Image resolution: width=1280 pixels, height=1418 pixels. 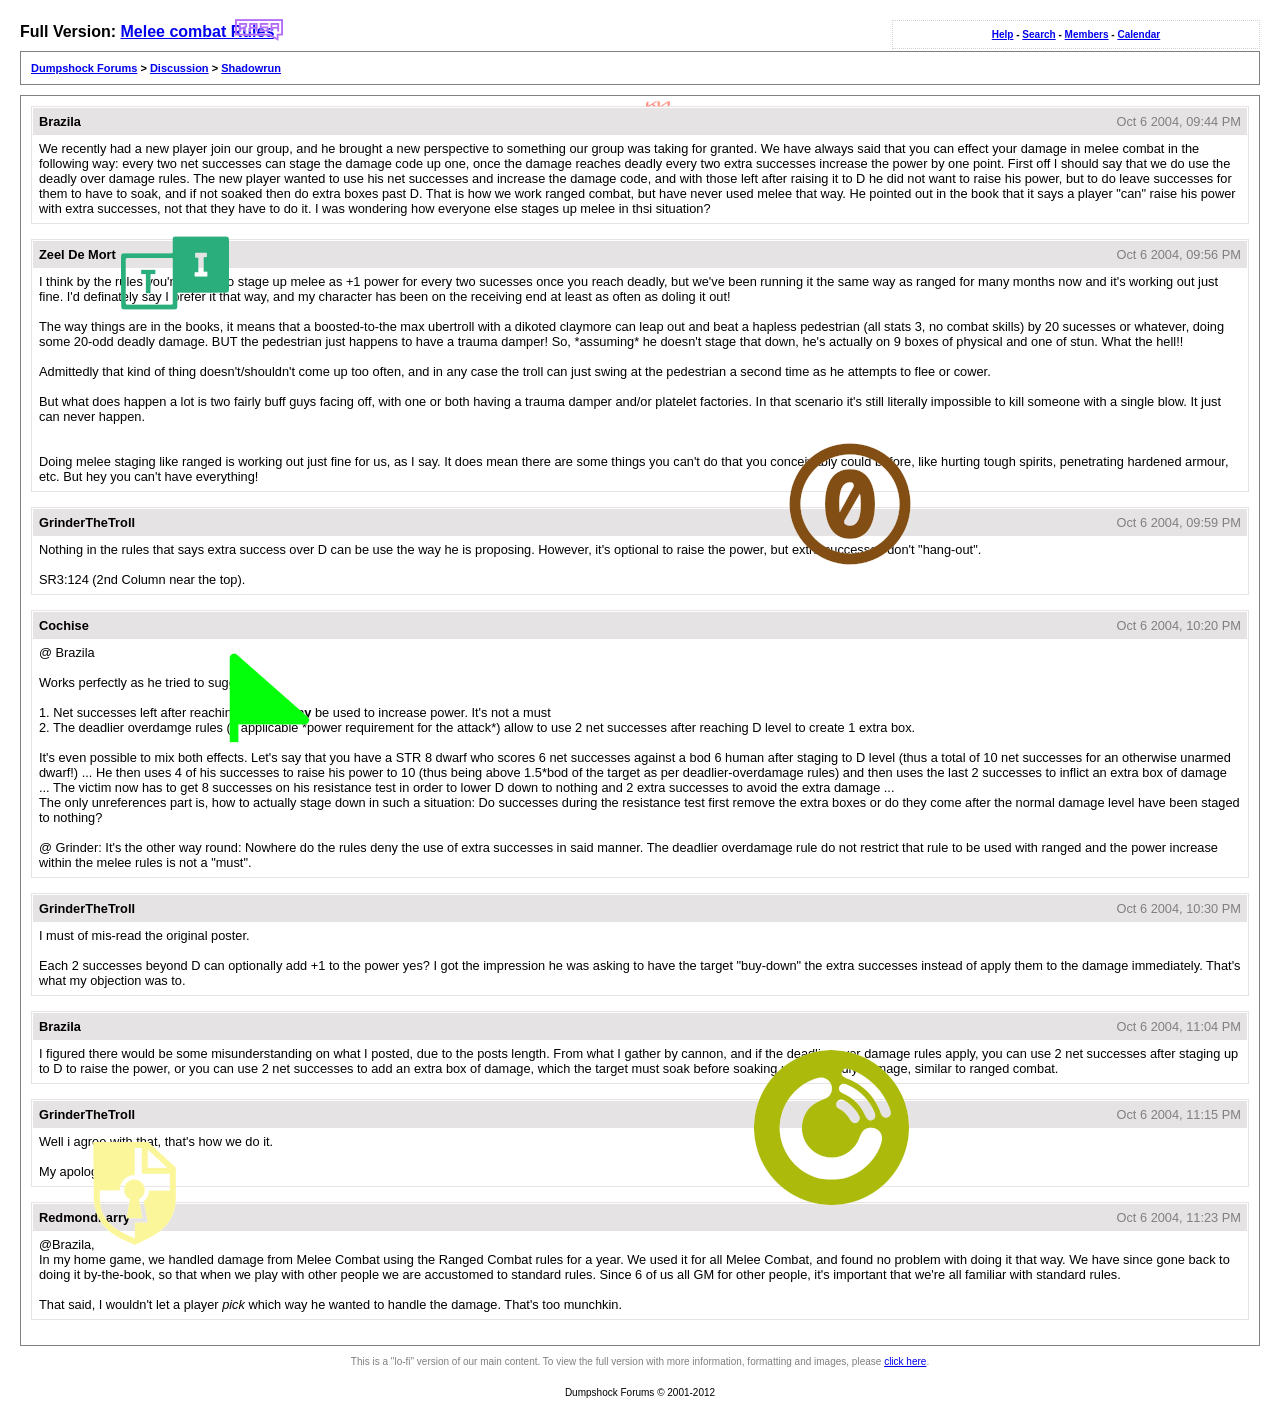 I want to click on open the TuneIn radio app, so click(x=175, y=273).